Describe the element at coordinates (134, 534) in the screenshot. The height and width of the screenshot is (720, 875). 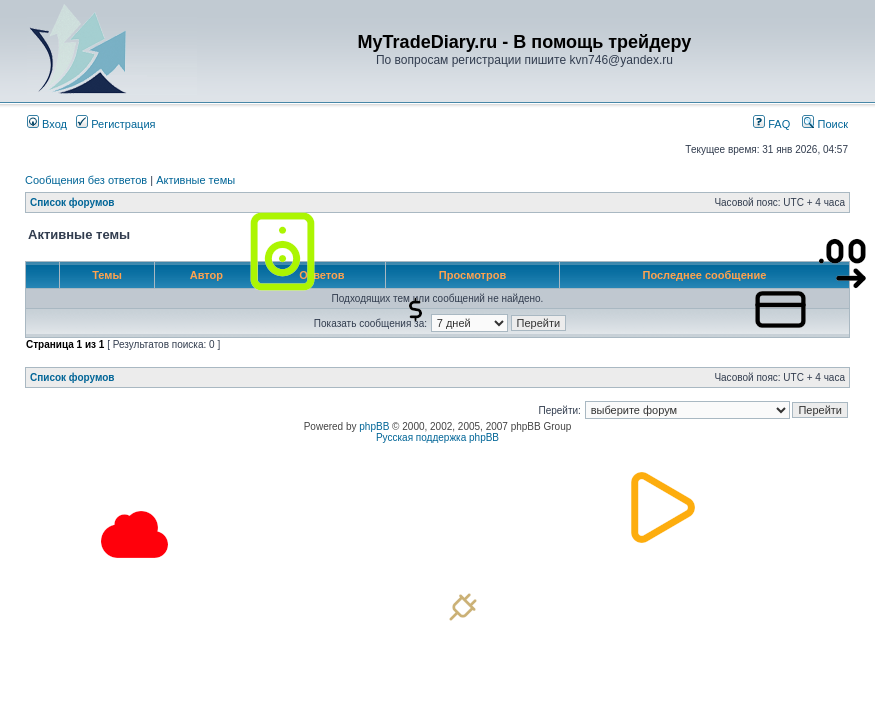
I see `cloud storage or sync status` at that location.